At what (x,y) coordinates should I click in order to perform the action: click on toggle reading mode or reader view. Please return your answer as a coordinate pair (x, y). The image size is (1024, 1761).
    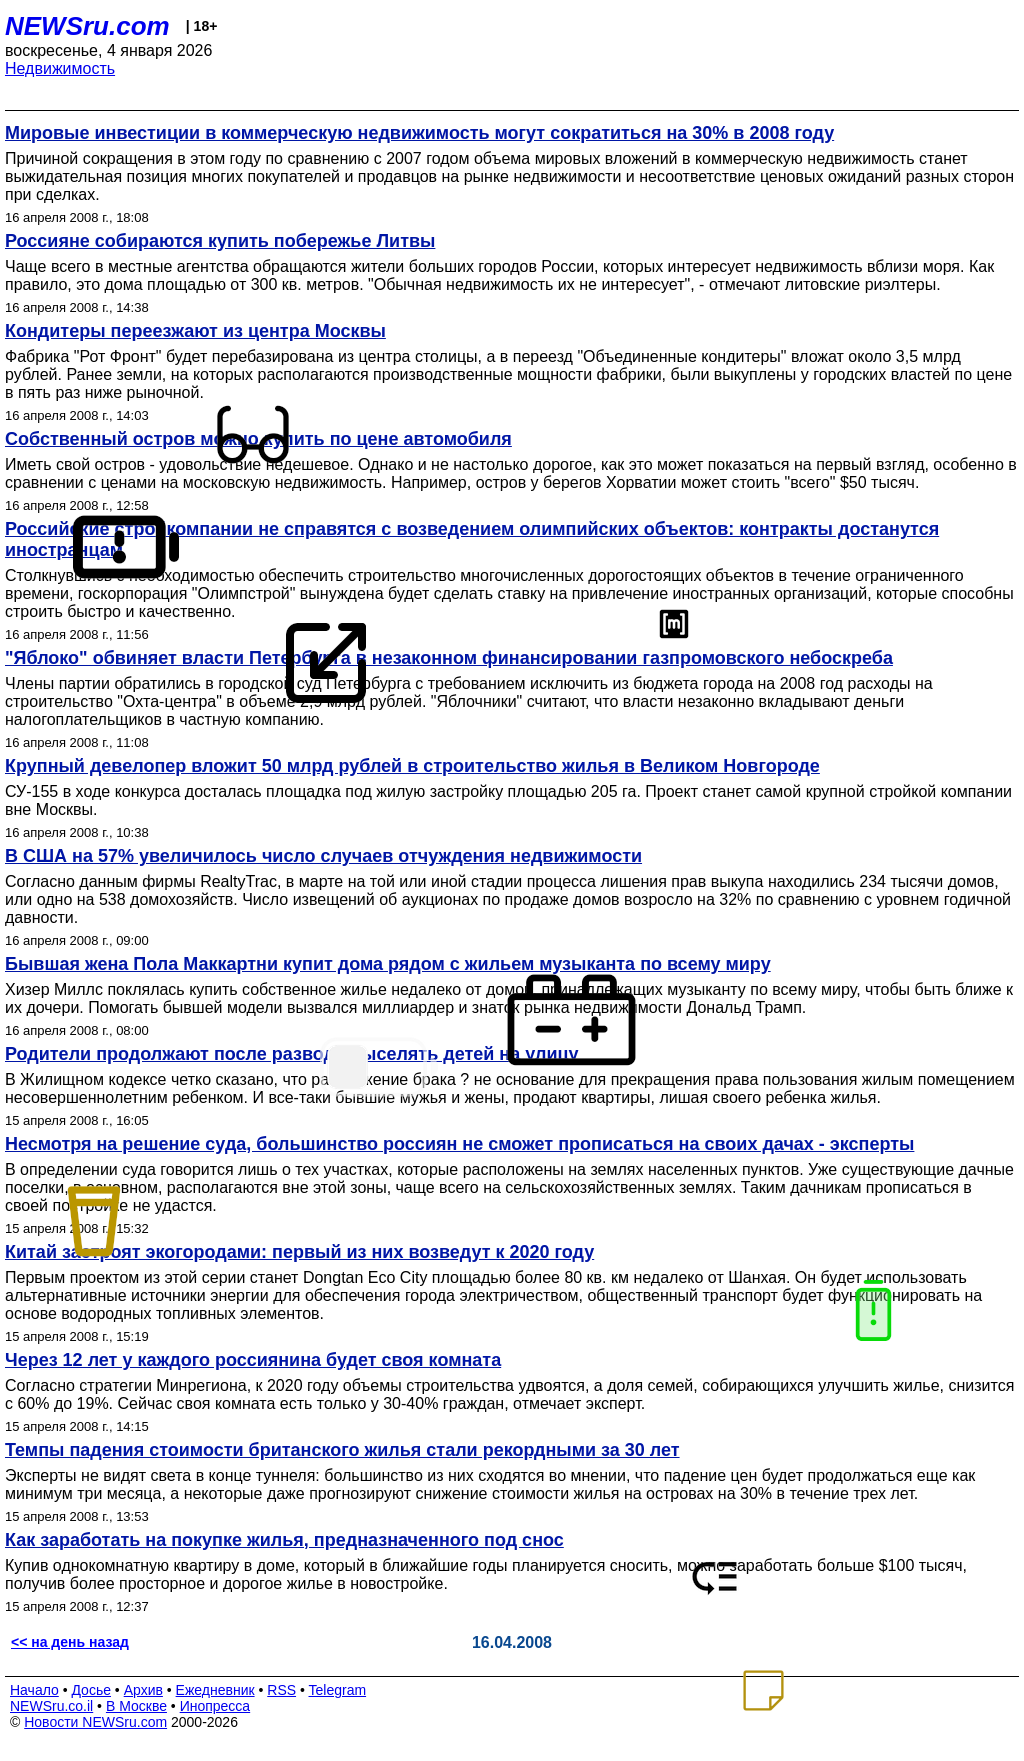
    Looking at the image, I should click on (253, 436).